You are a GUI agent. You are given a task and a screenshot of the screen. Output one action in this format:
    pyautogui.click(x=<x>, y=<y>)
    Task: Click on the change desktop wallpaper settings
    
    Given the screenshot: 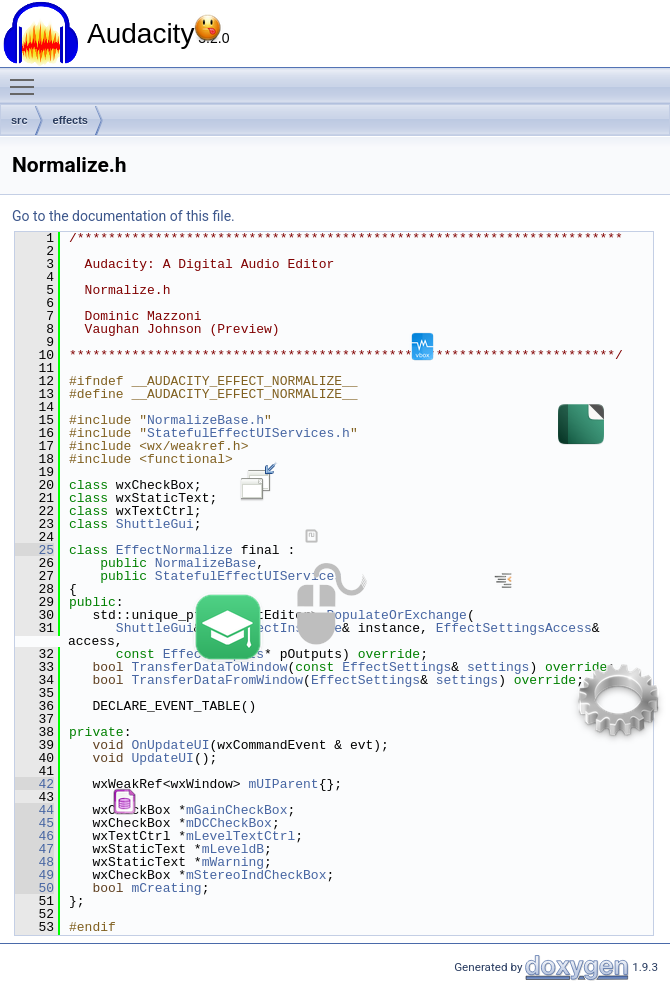 What is the action you would take?
    pyautogui.click(x=581, y=423)
    